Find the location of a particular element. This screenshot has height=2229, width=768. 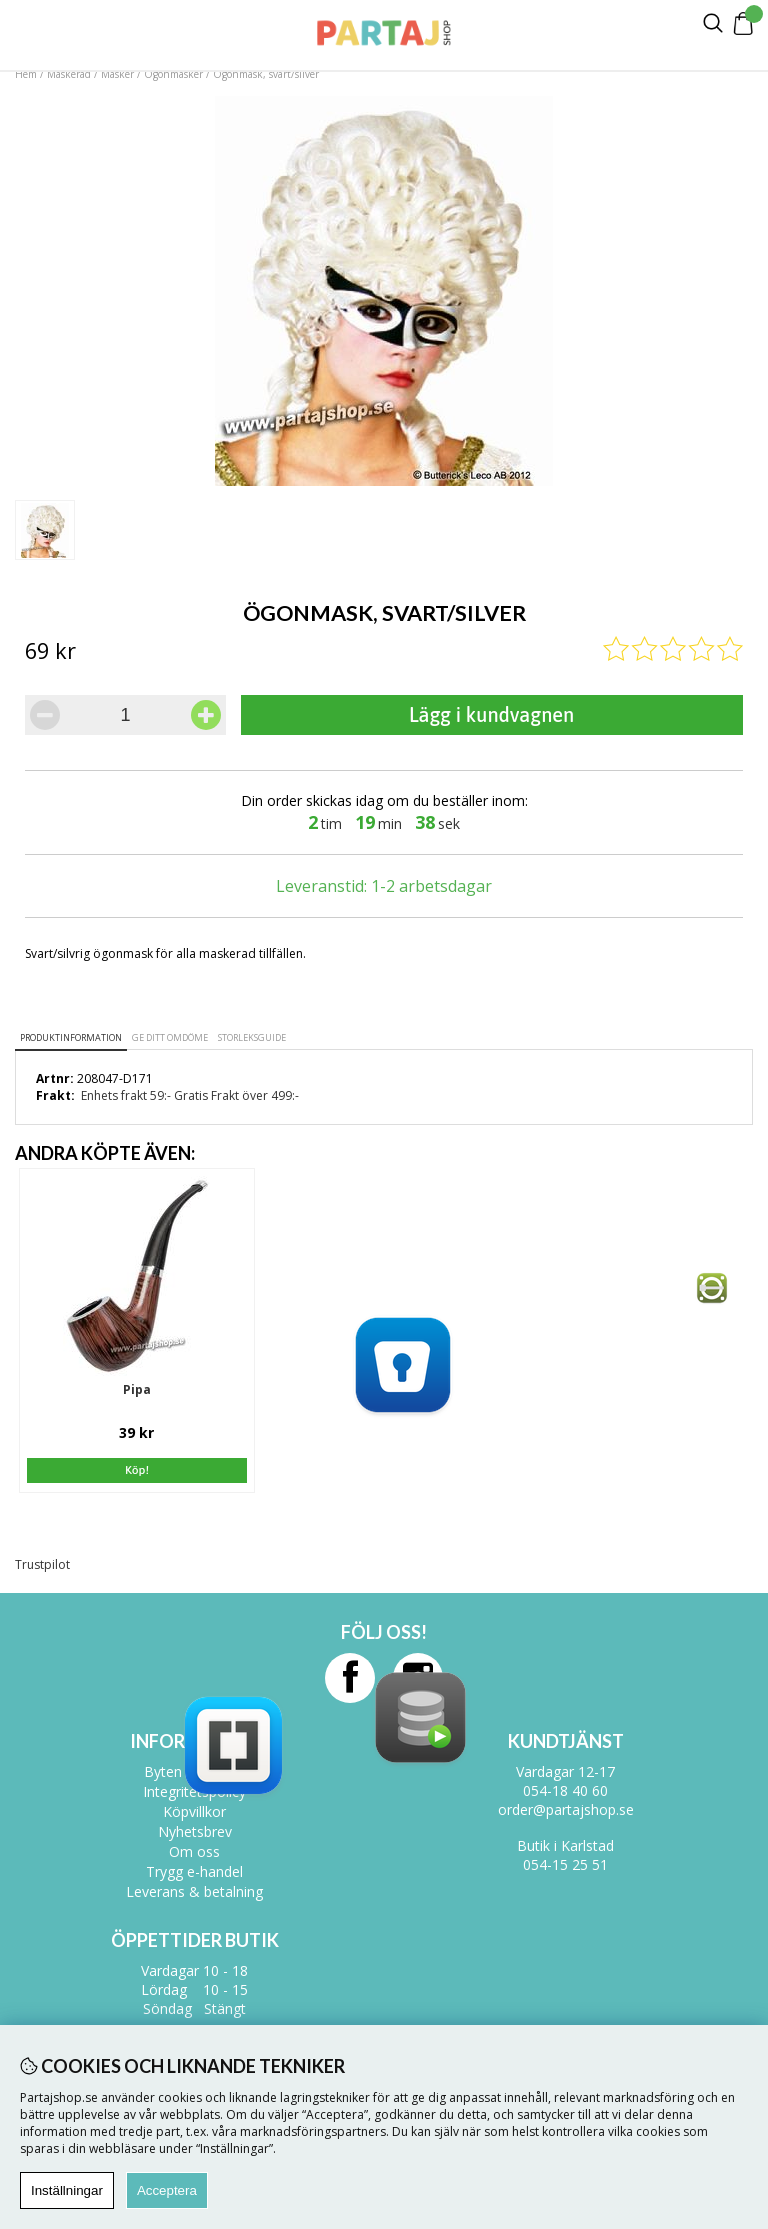

open enpass password manager is located at coordinates (403, 1365).